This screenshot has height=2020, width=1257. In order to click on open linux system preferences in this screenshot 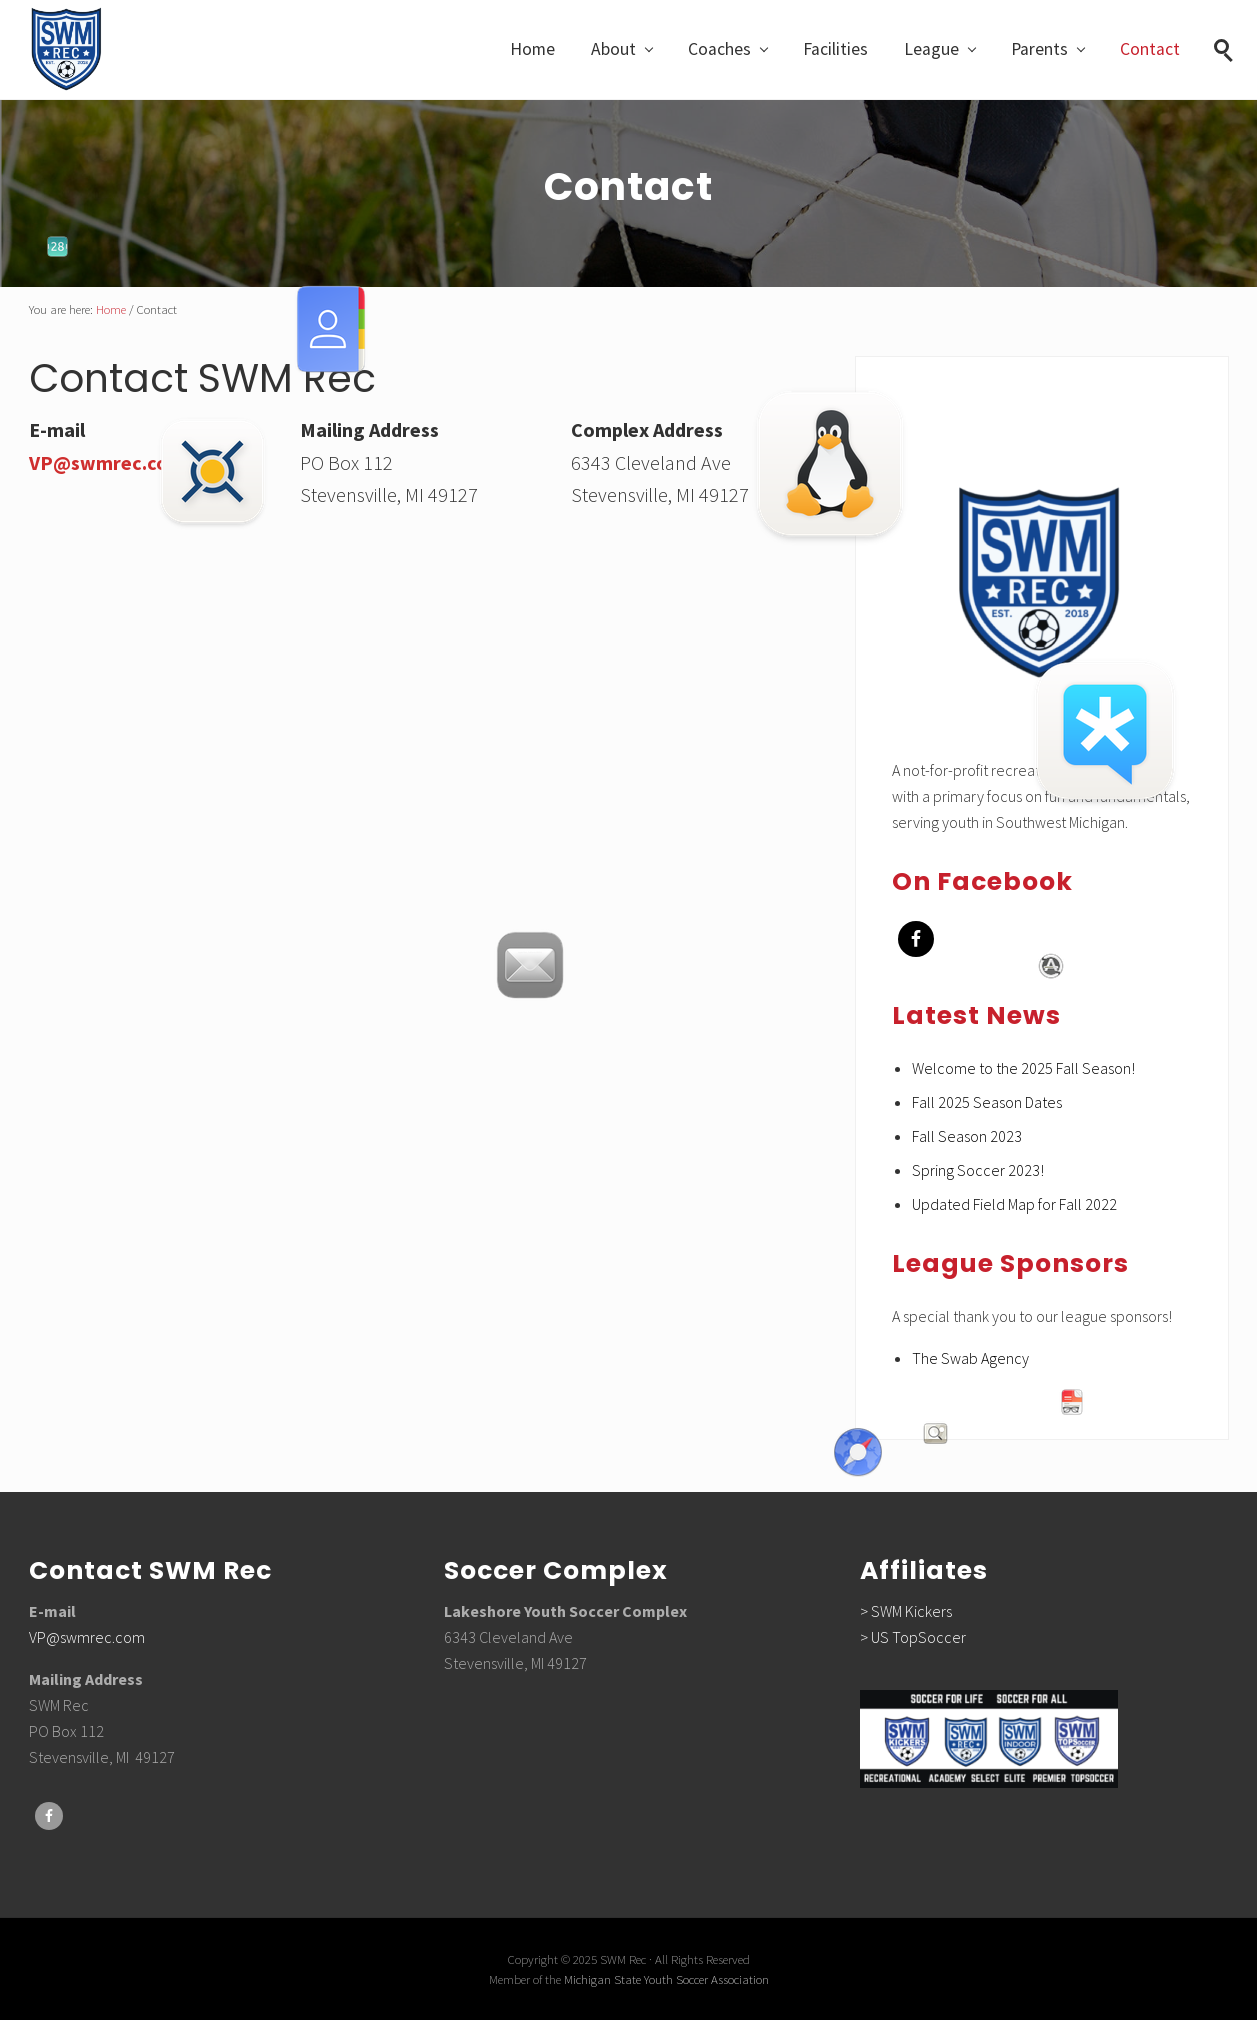, I will do `click(830, 464)`.